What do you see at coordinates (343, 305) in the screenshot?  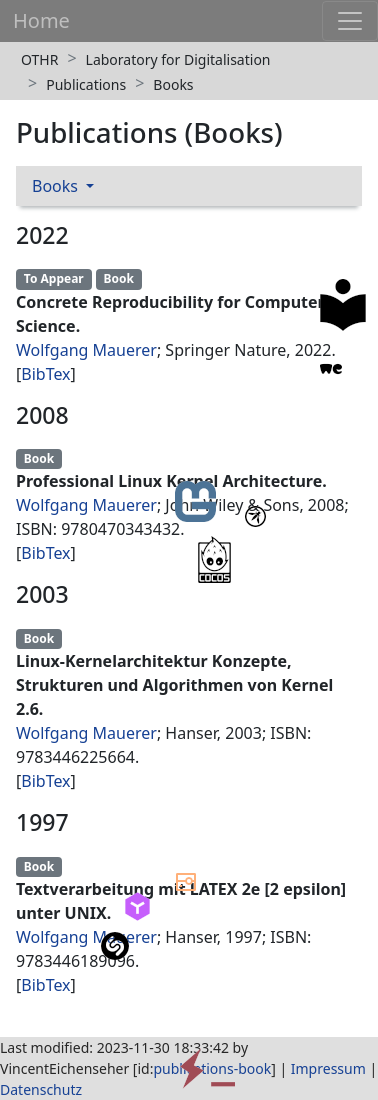 I see `electron-builder logo` at bounding box center [343, 305].